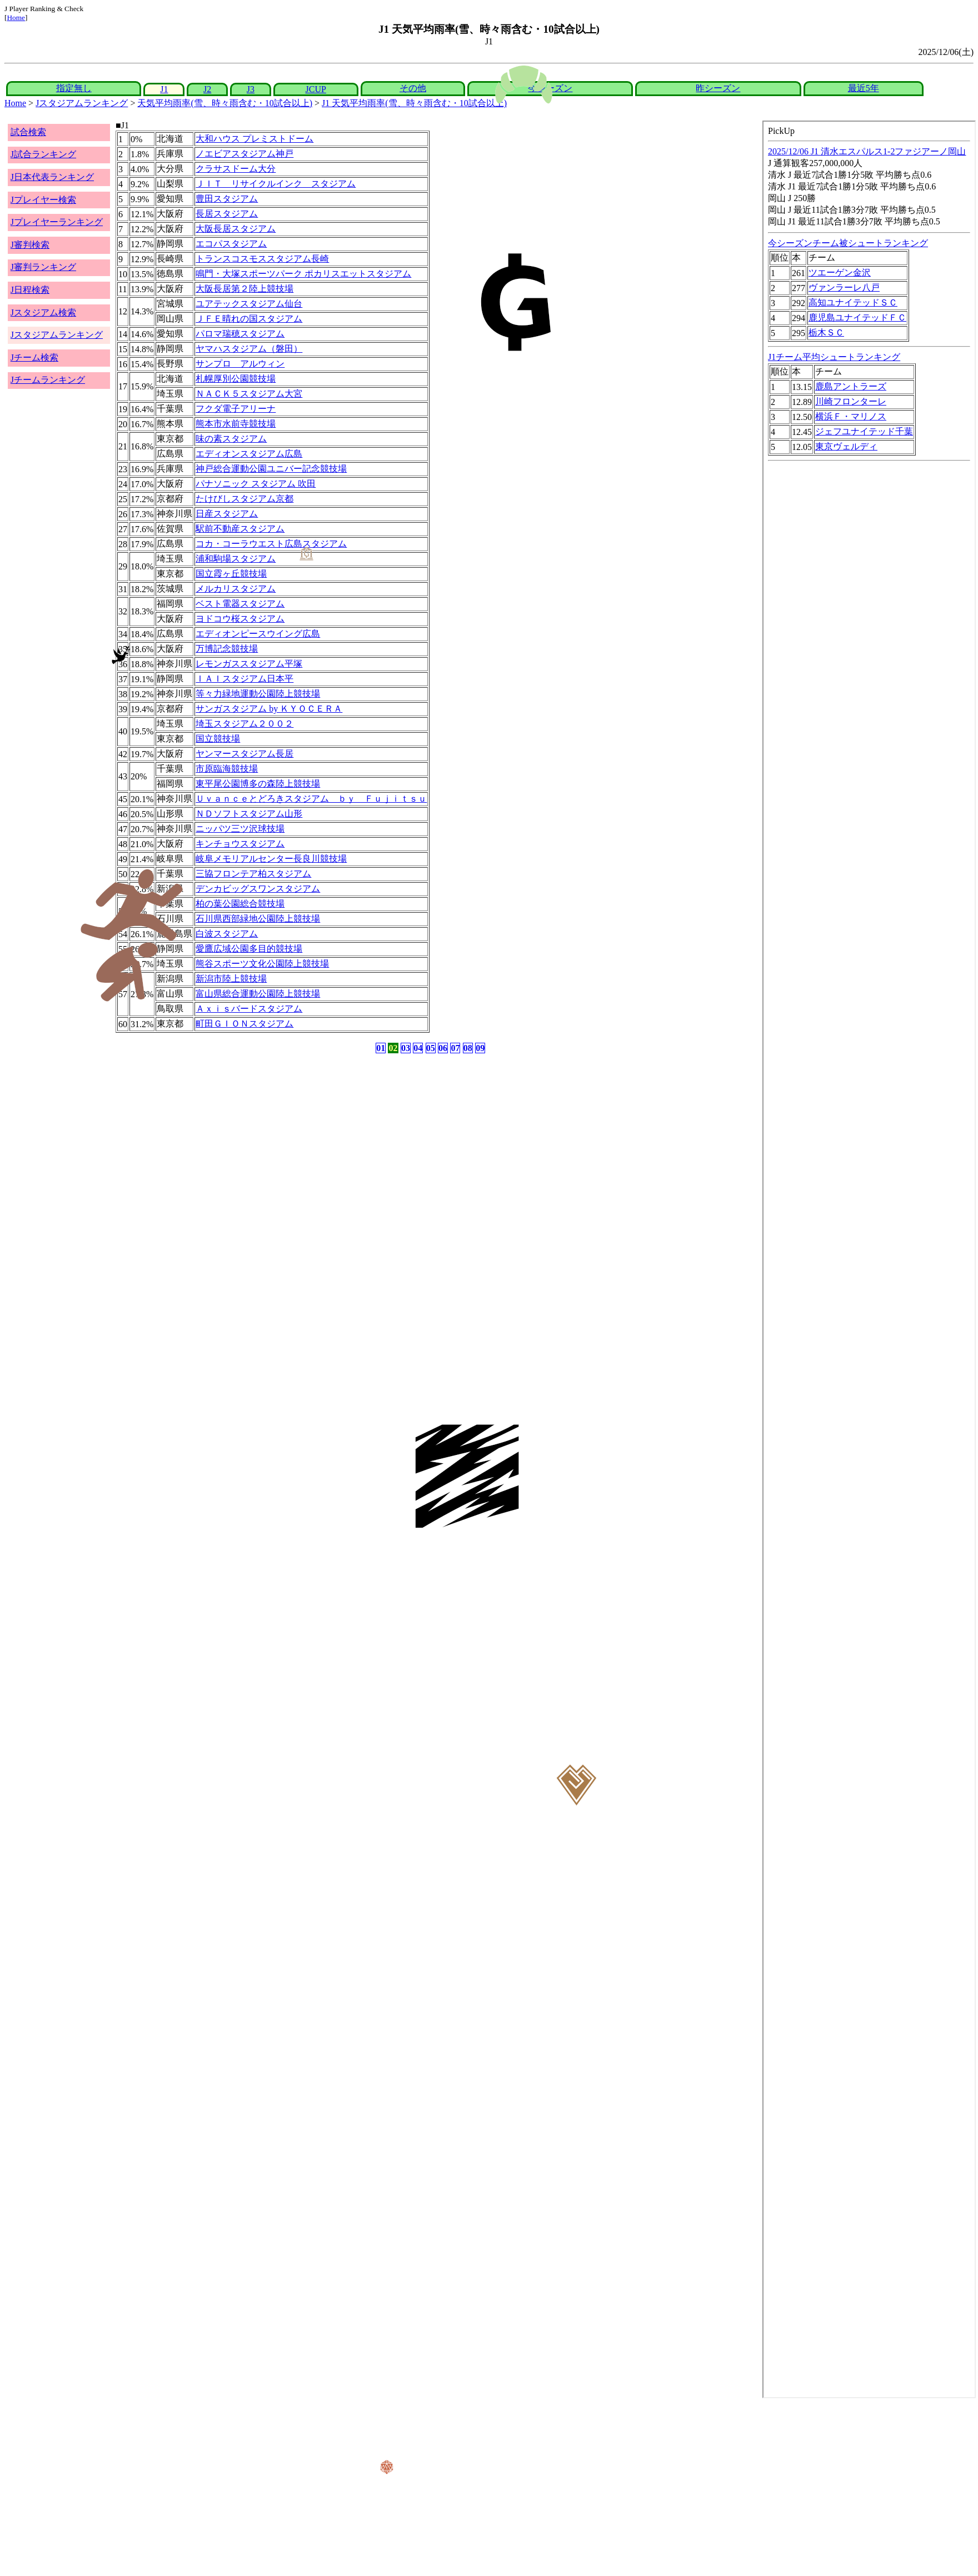  I want to click on view your current credits balance, so click(515, 302).